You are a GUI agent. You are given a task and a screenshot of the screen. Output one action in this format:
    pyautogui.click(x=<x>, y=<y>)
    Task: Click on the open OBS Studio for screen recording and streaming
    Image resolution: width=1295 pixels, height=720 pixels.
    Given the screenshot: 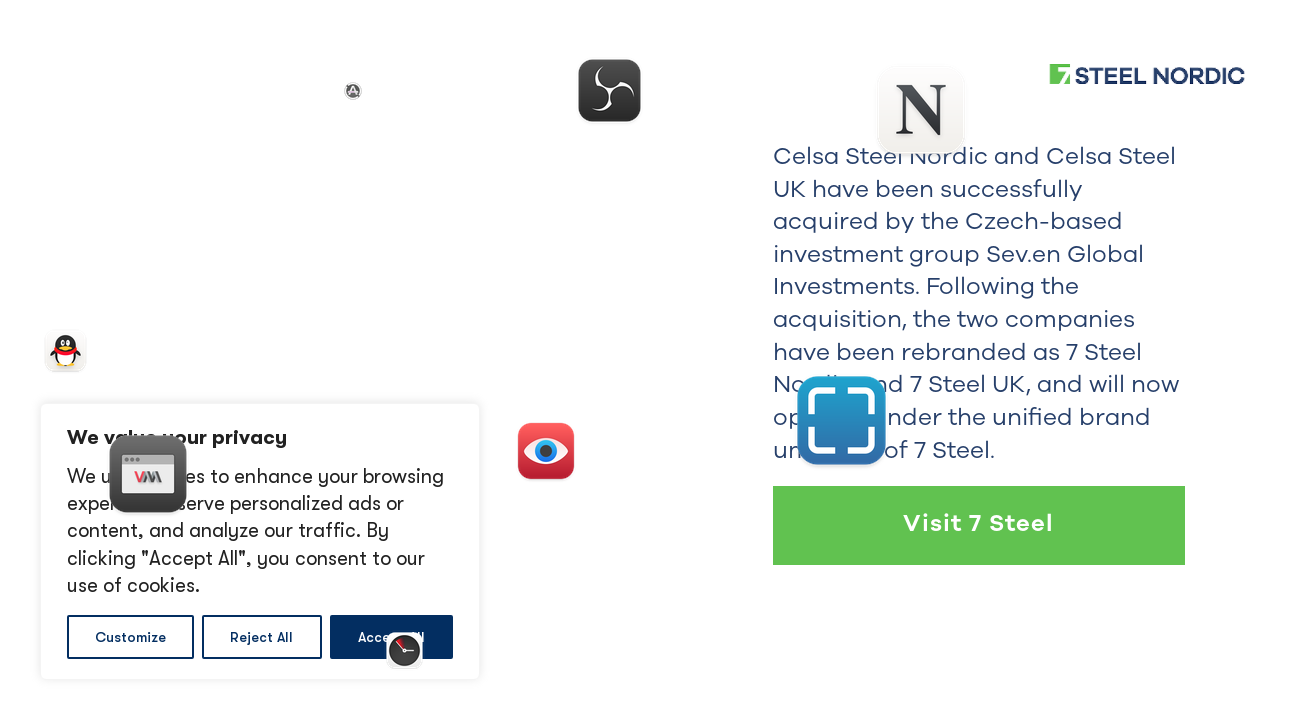 What is the action you would take?
    pyautogui.click(x=609, y=90)
    